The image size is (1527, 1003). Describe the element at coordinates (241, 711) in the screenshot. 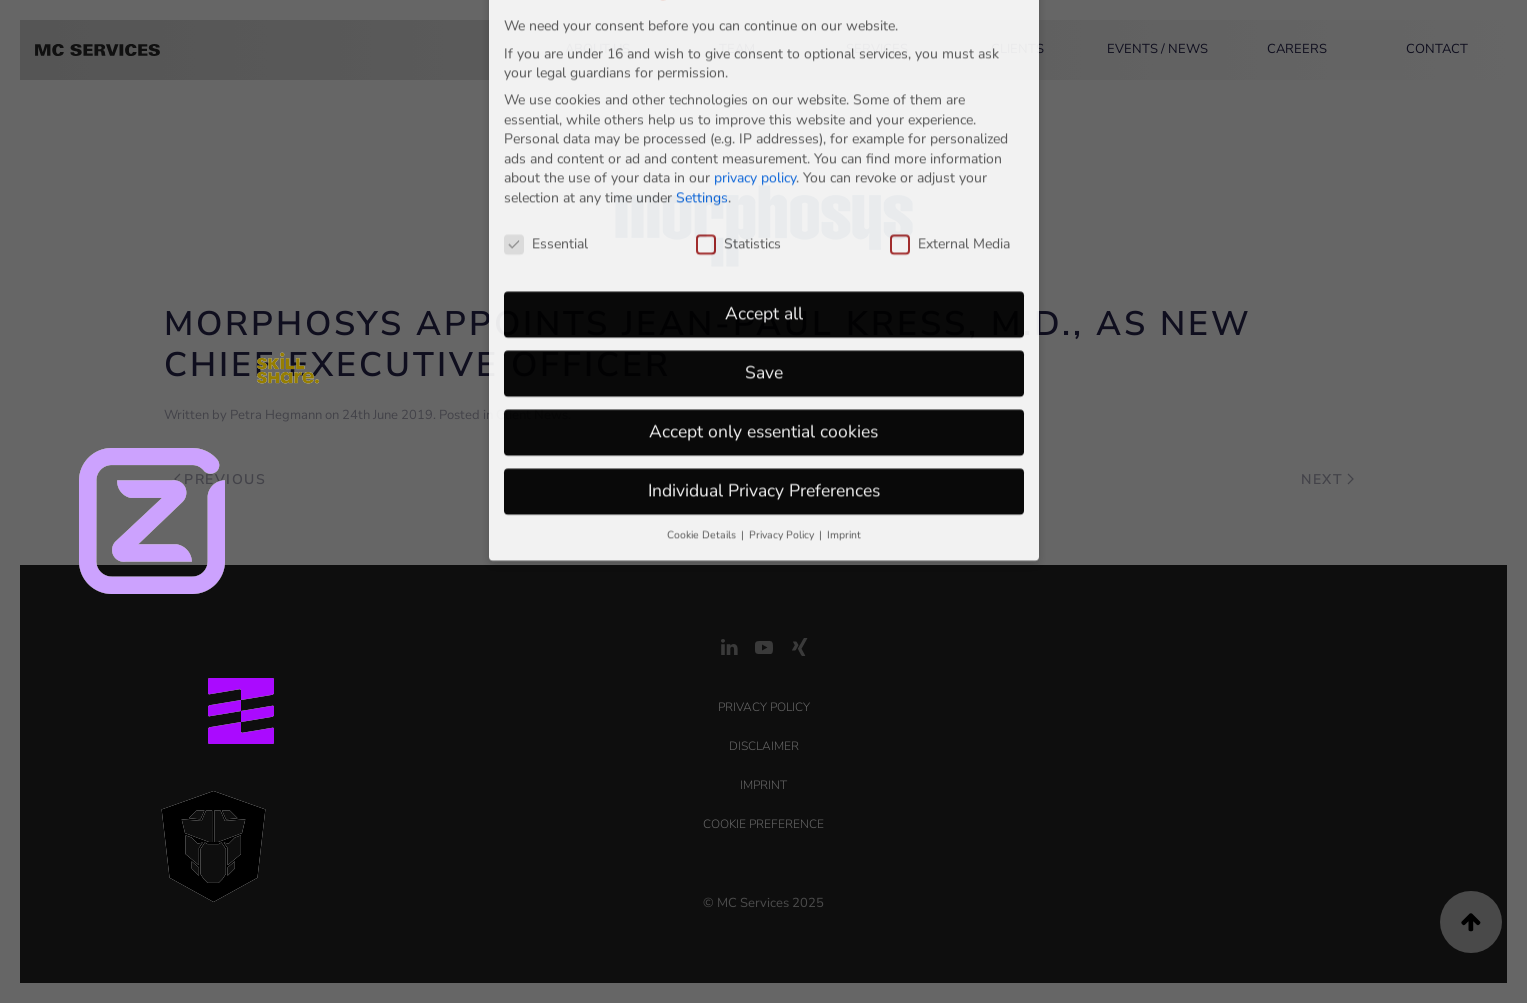

I see `rootsbedrock brand logo` at that location.